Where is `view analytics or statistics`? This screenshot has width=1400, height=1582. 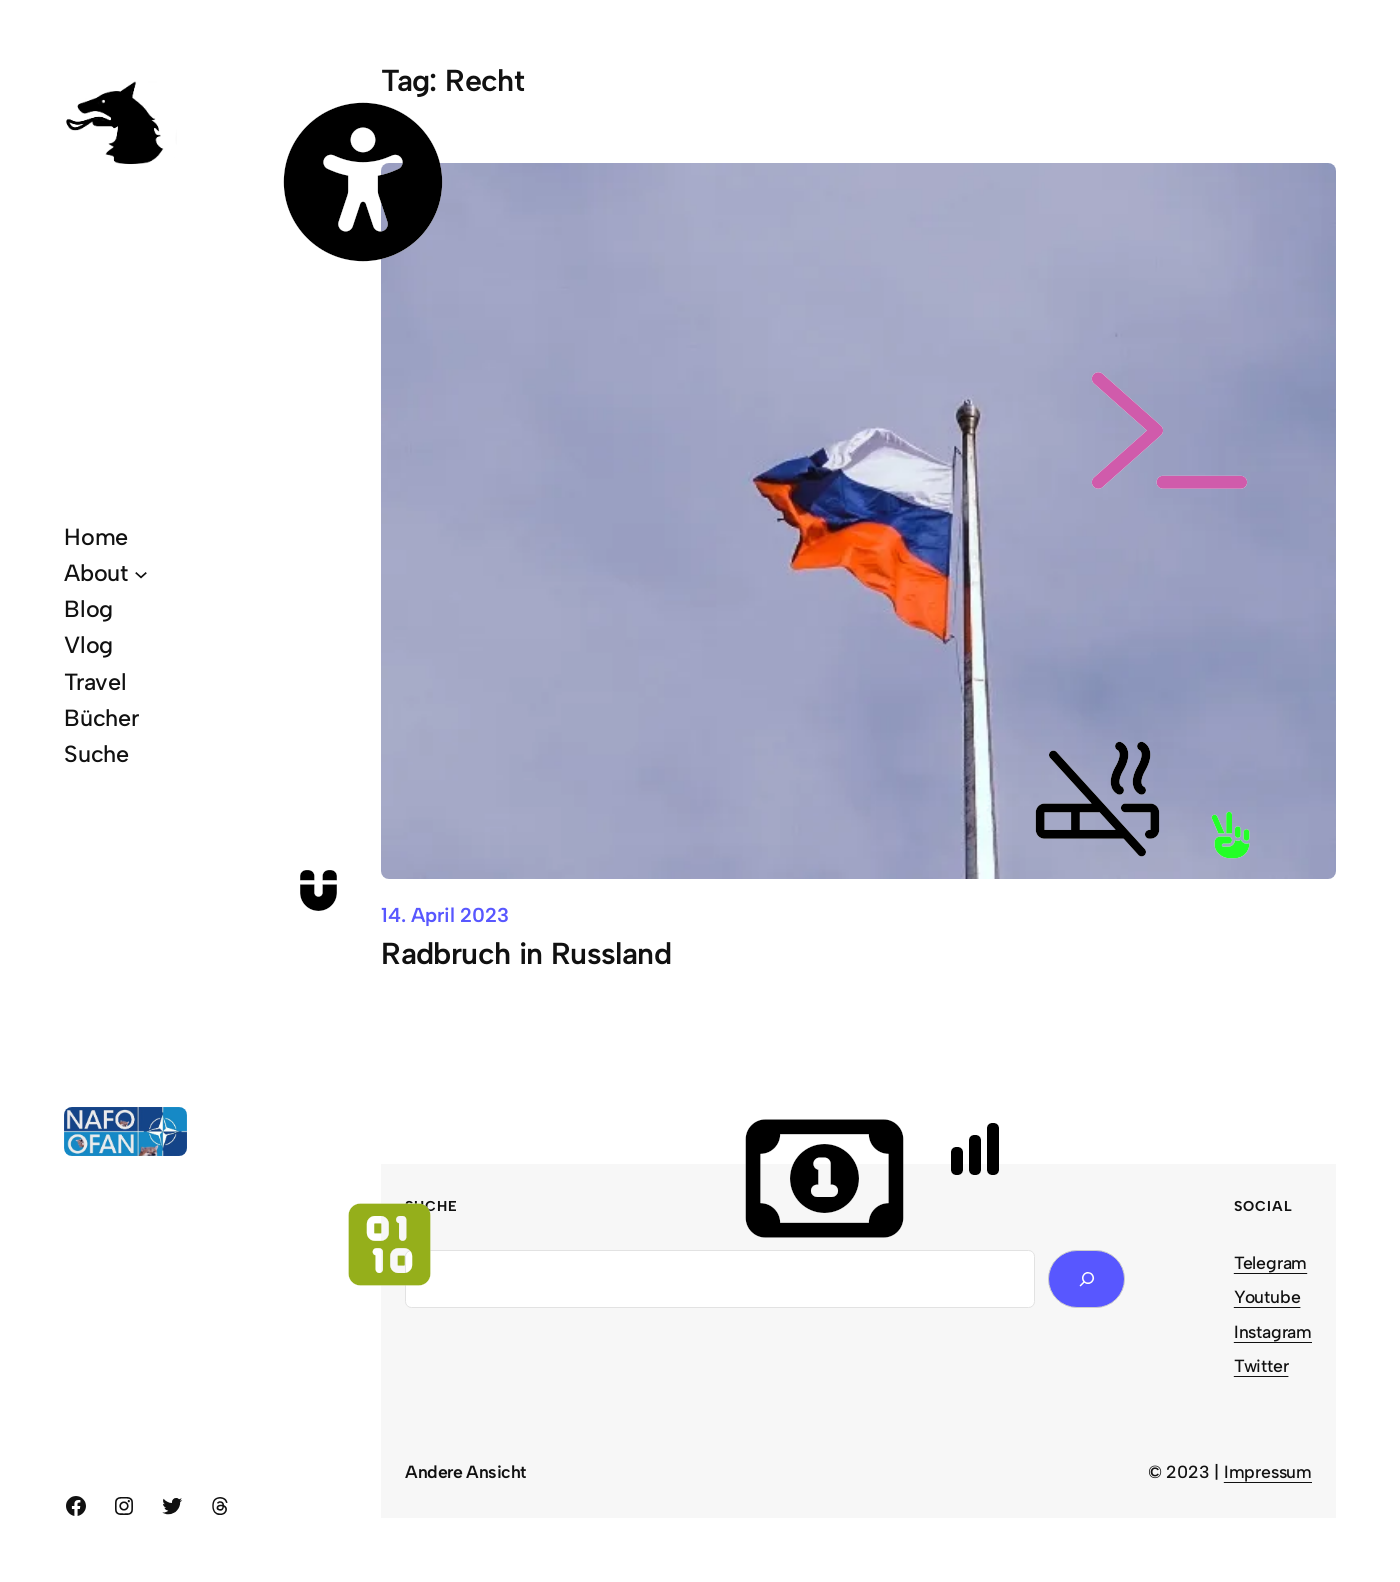
view analytics or statistics is located at coordinates (975, 1149).